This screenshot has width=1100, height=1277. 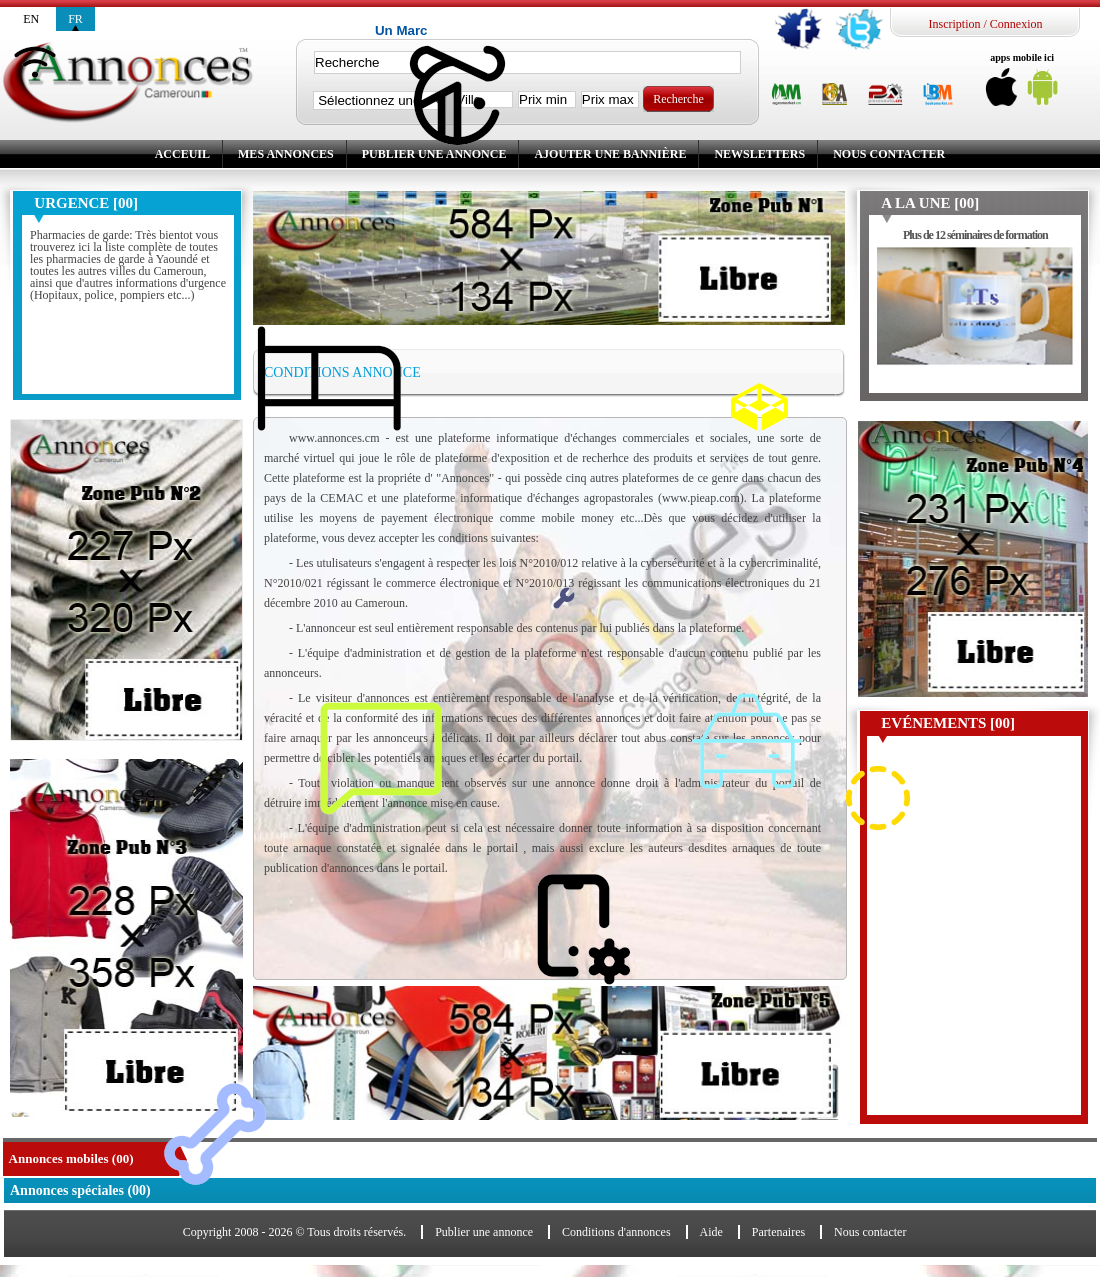 I want to click on open codepen to view or edit code snippets, so click(x=759, y=407).